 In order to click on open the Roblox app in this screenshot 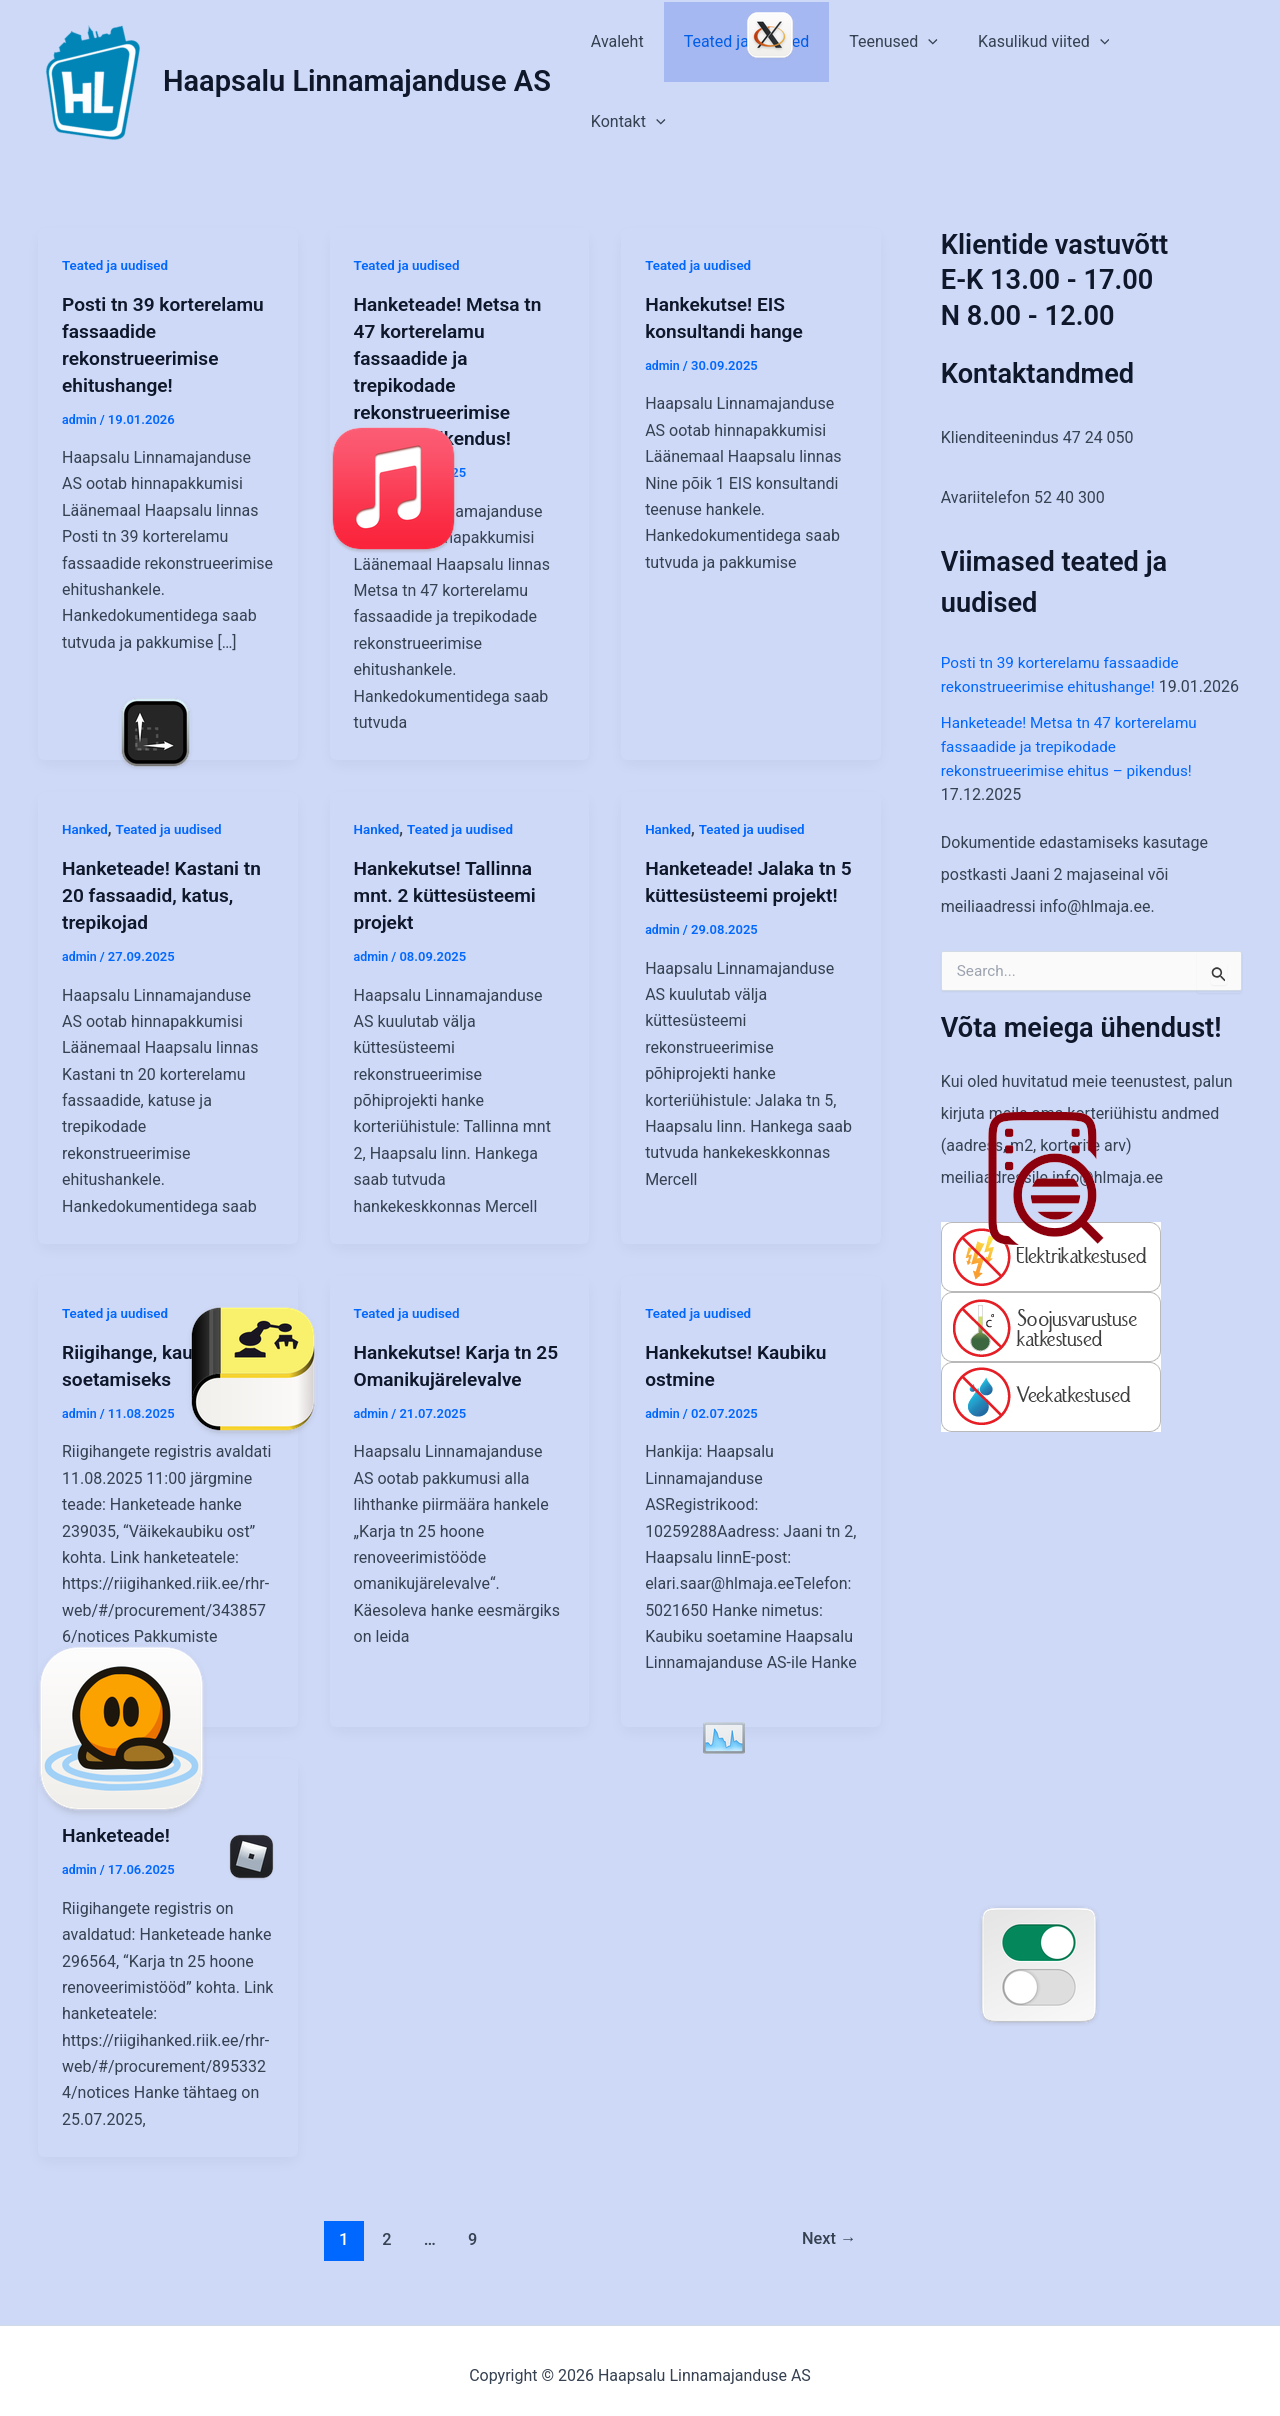, I will do `click(251, 1856)`.